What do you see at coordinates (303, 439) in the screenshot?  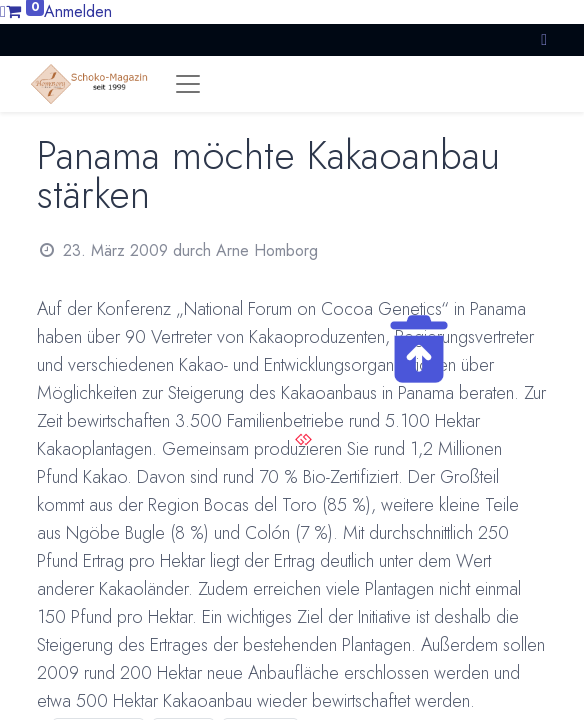 I see `gg gaming platform logo` at bounding box center [303, 439].